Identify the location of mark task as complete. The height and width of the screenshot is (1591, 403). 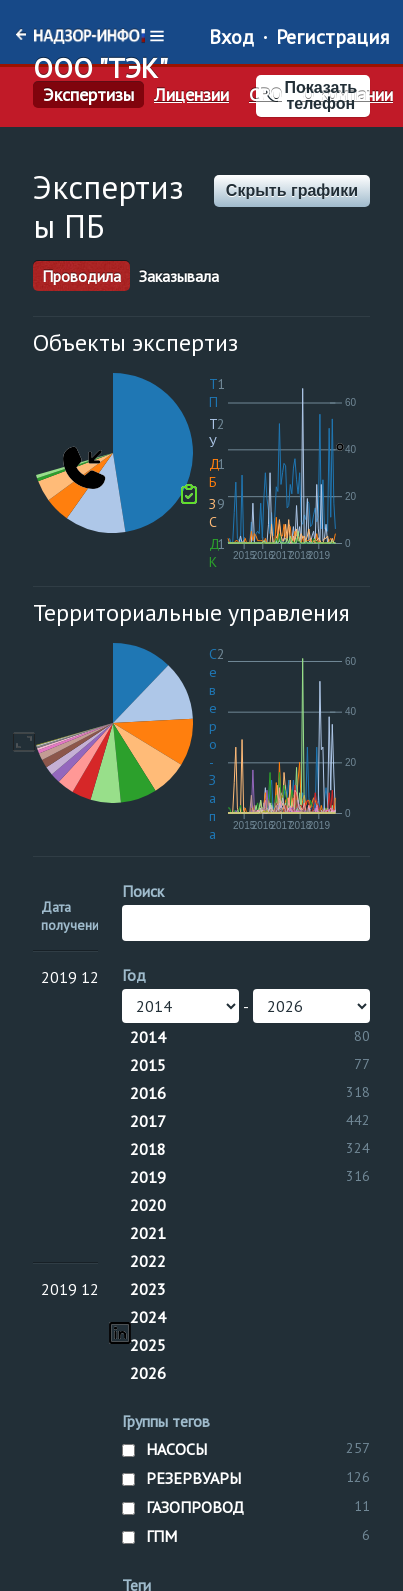
(189, 494).